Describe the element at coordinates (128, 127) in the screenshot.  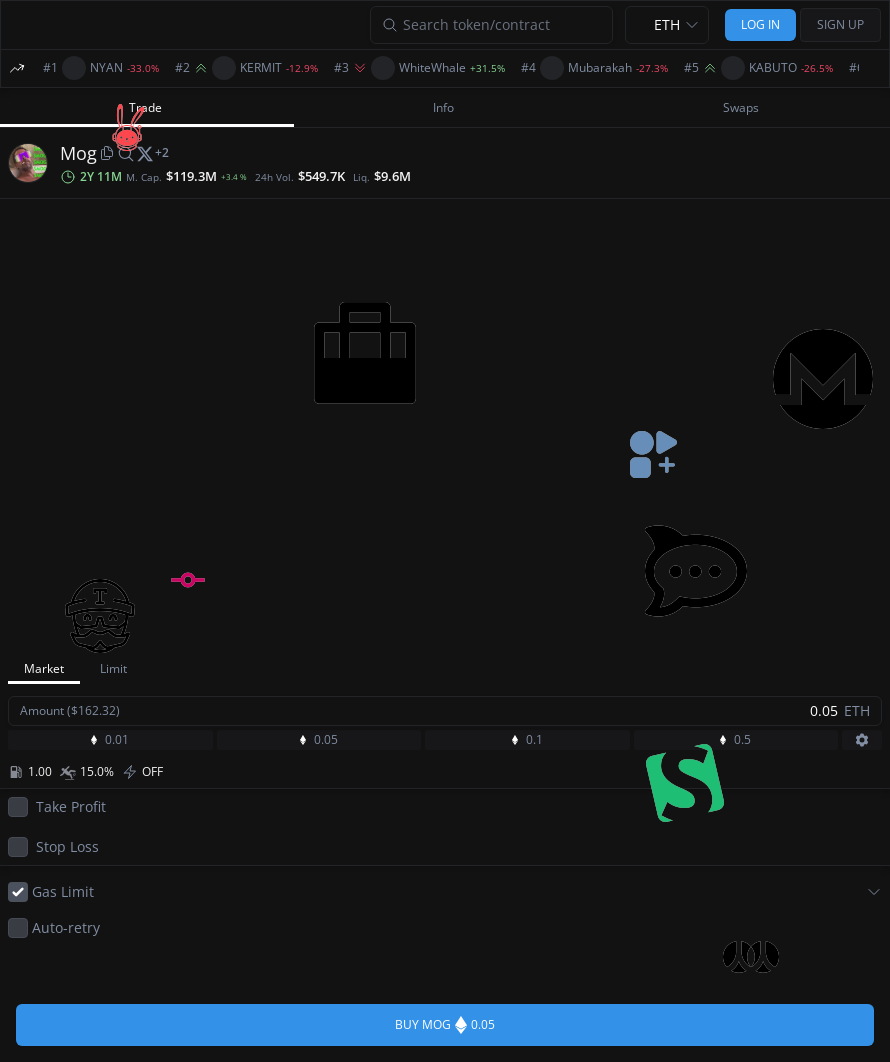
I see `trino distributed SQL query engine logo` at that location.